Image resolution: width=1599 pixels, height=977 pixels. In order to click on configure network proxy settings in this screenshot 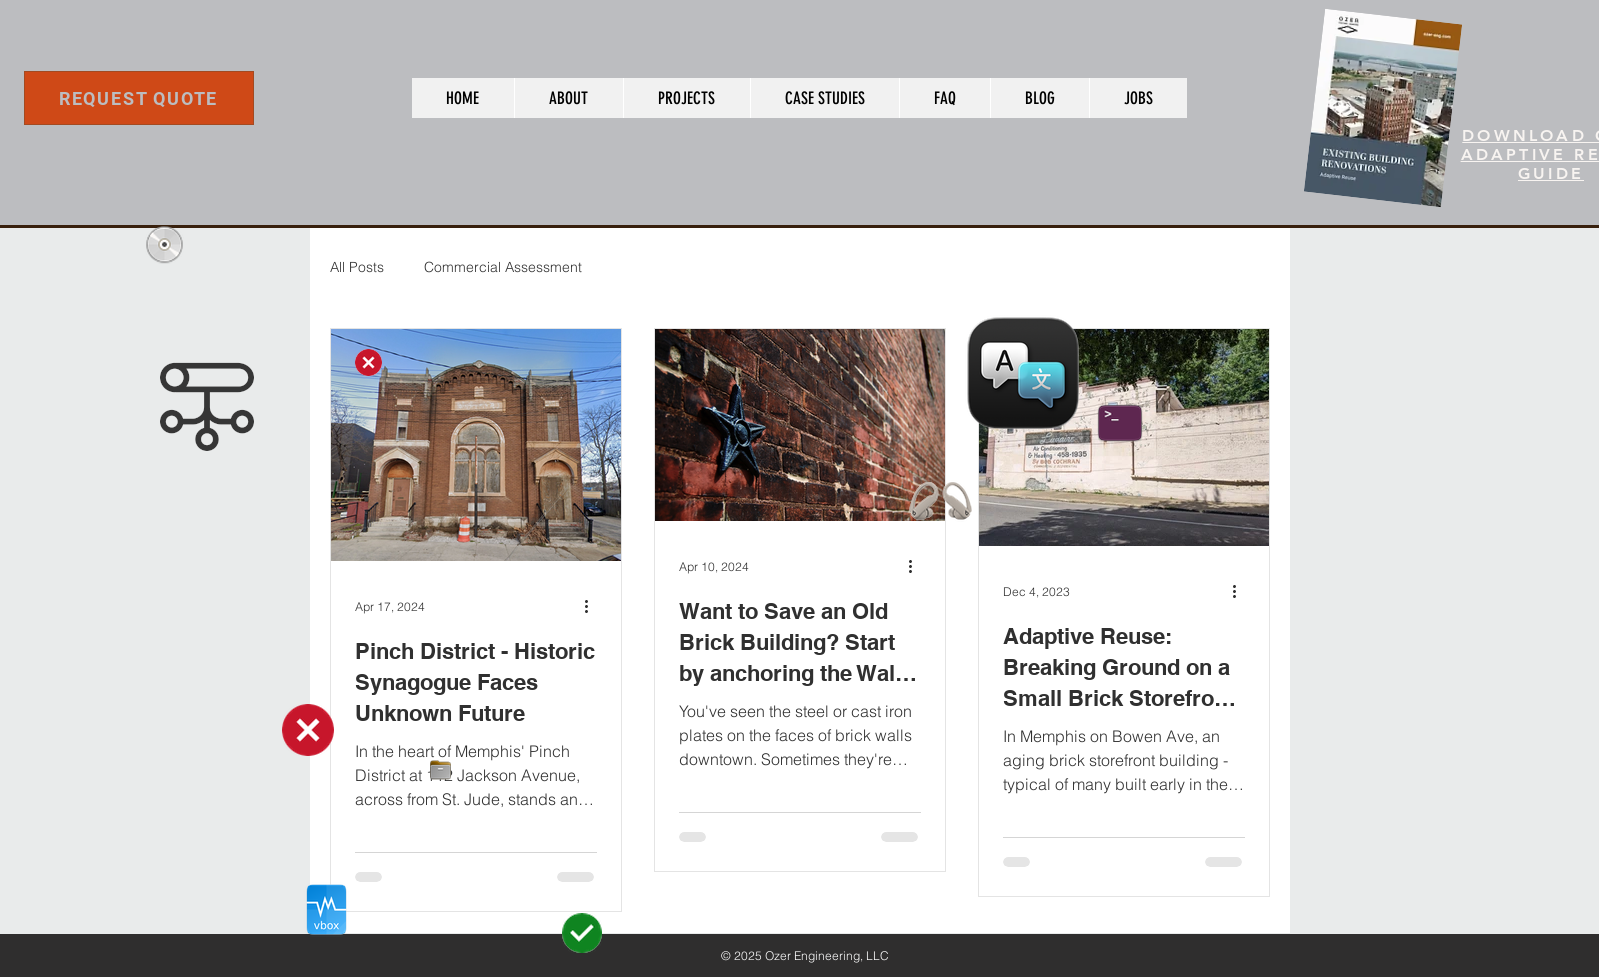, I will do `click(207, 404)`.